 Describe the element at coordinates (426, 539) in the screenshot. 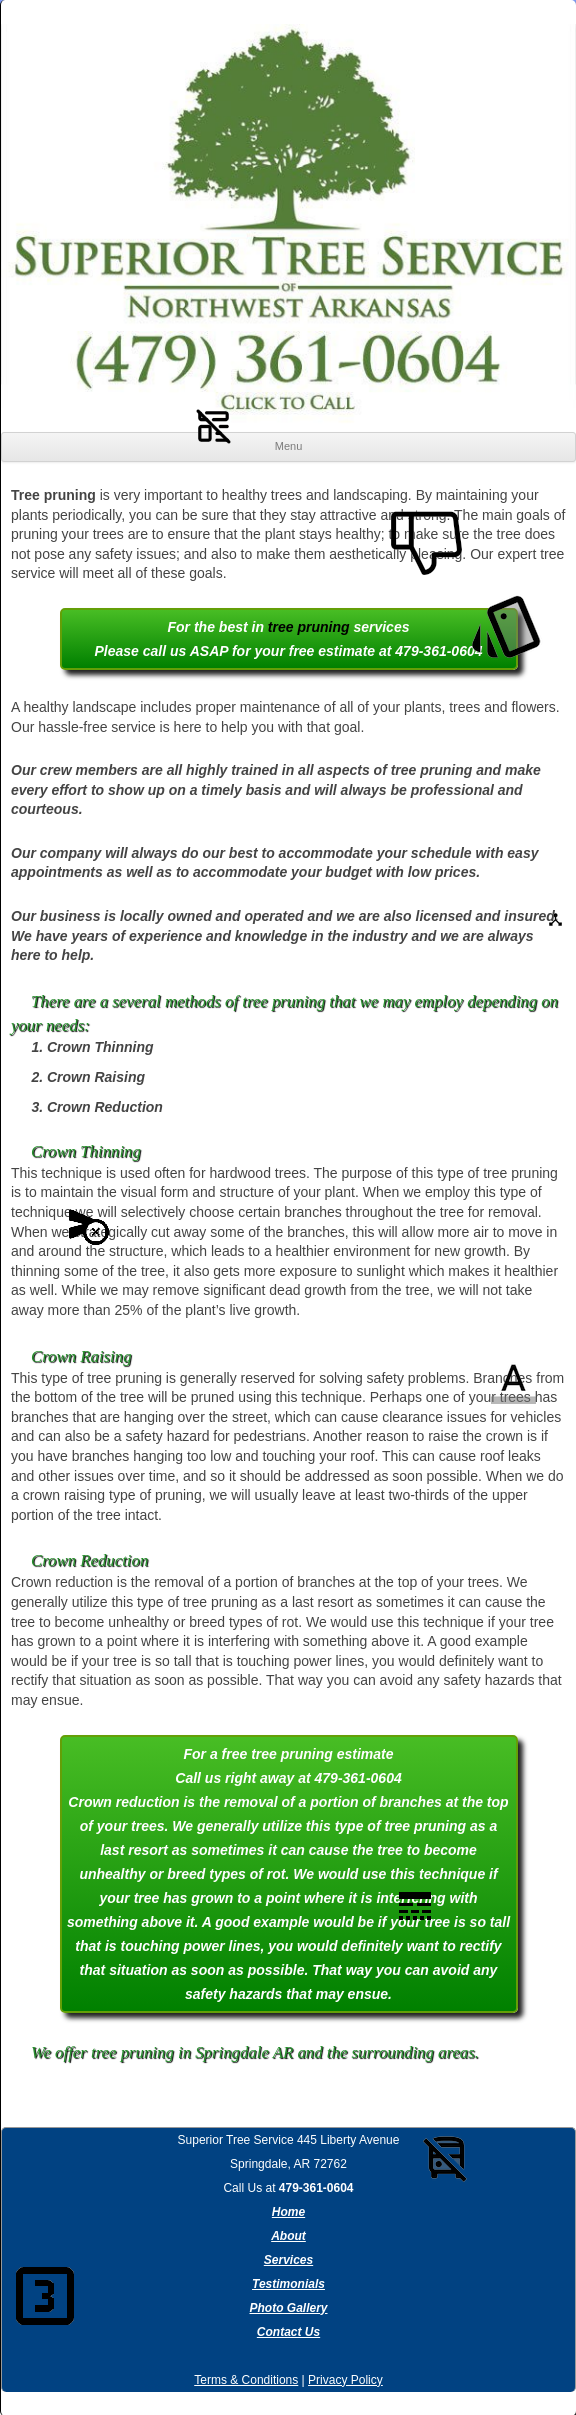

I see `dislike or downvote content` at that location.